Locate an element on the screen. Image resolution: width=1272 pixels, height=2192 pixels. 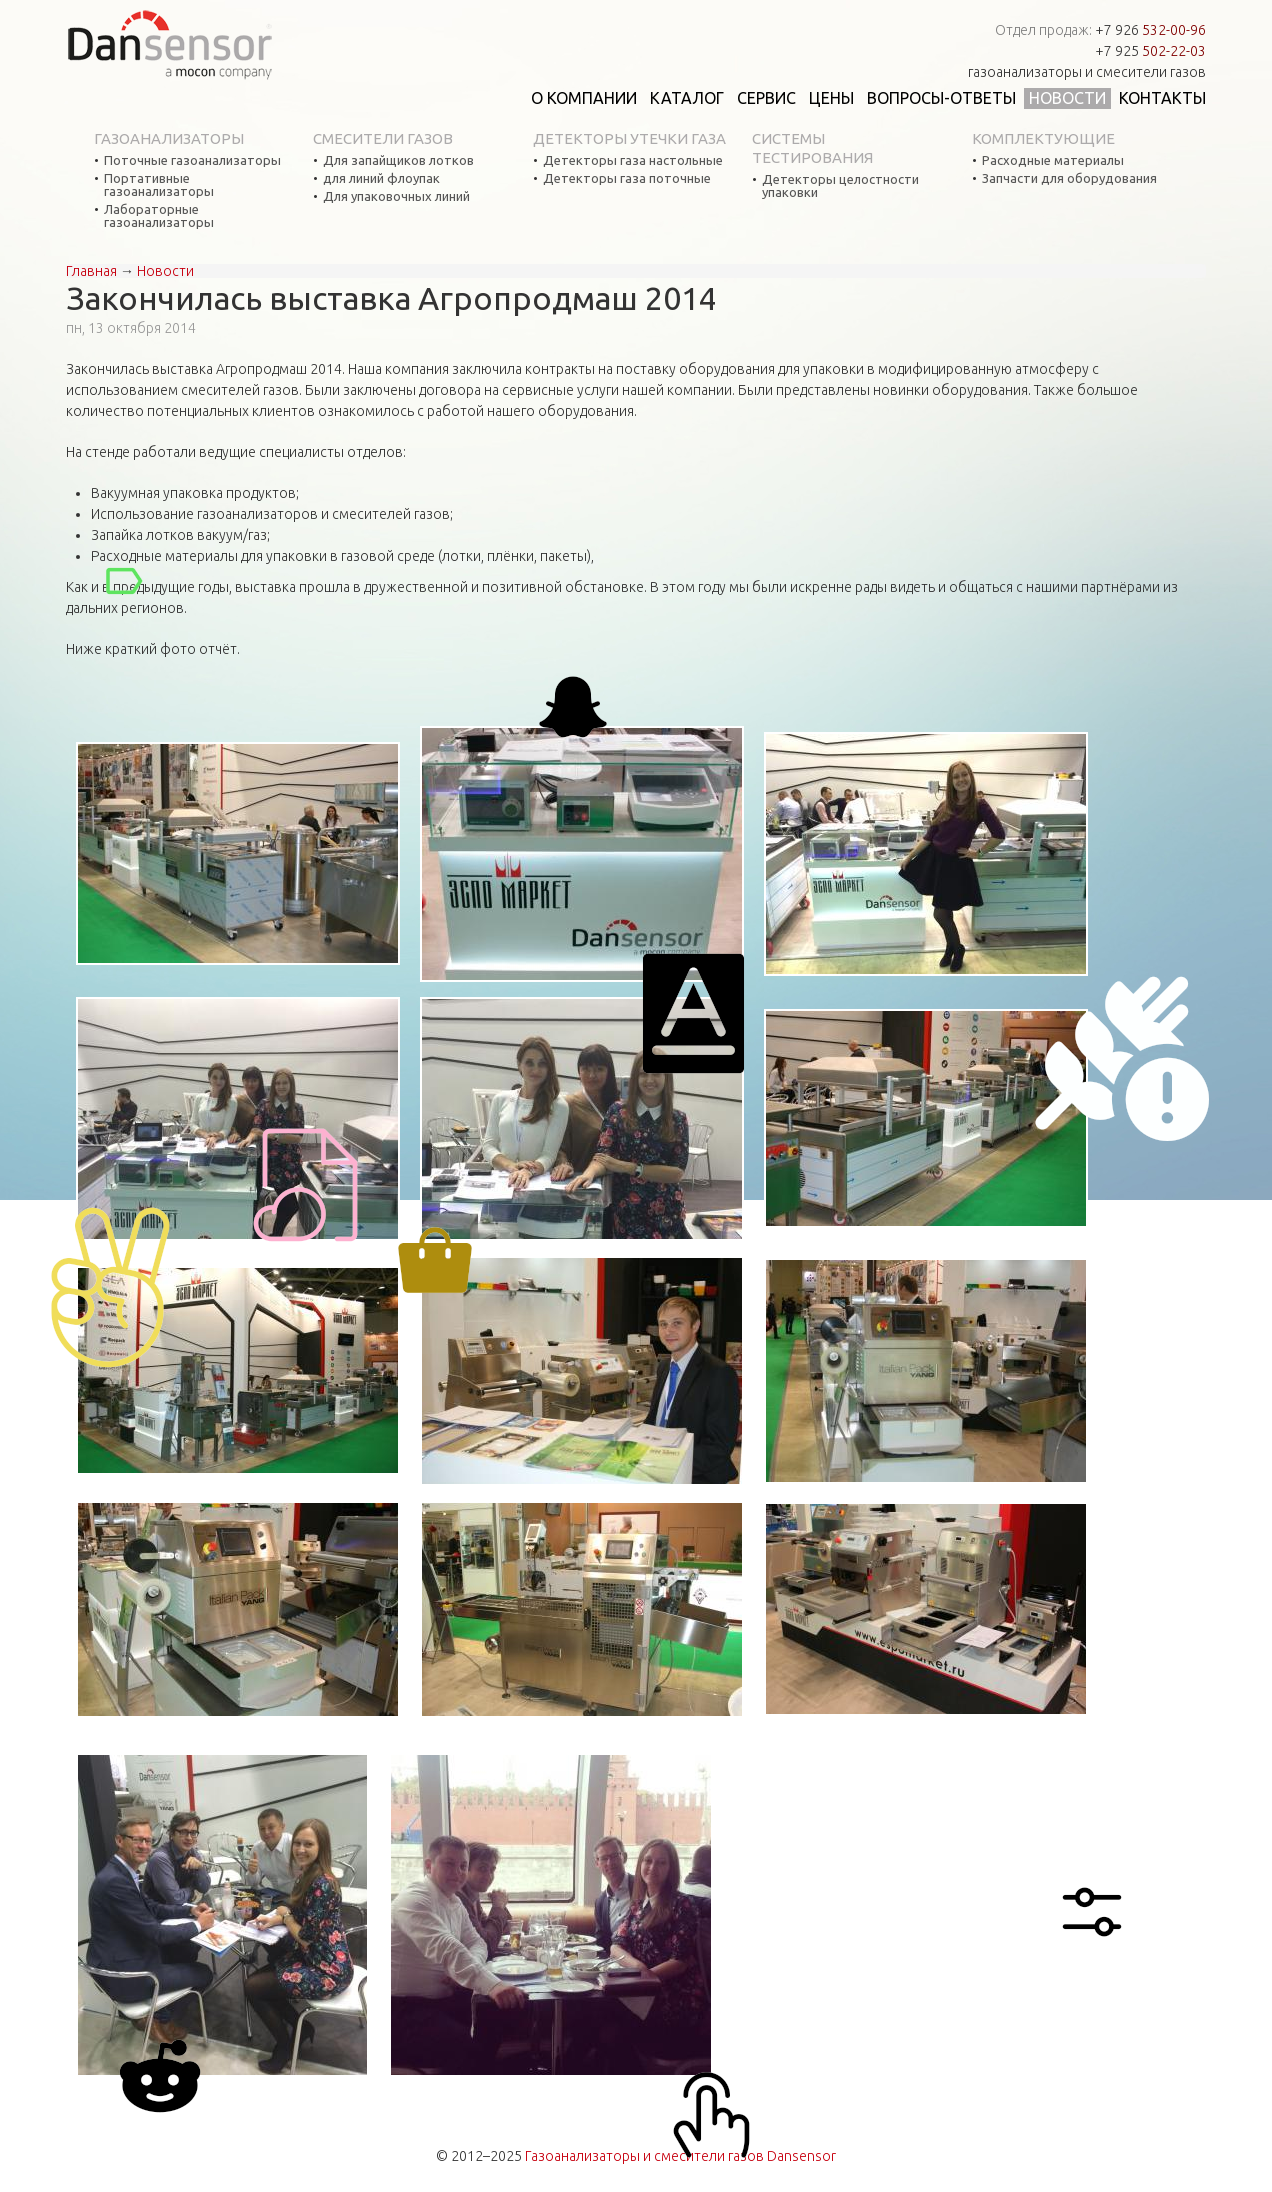
apply underline formatting to text is located at coordinates (693, 1013).